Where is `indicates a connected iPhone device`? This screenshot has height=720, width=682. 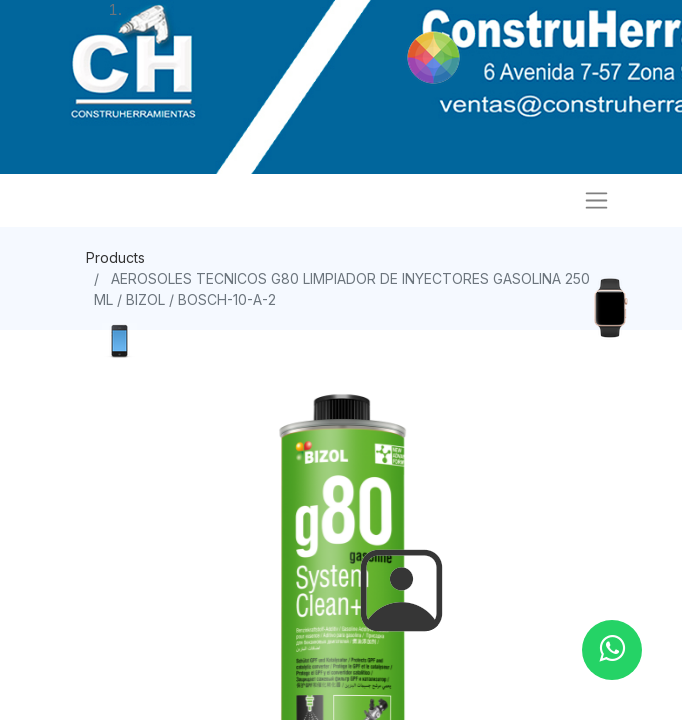
indicates a connected iPhone device is located at coordinates (119, 340).